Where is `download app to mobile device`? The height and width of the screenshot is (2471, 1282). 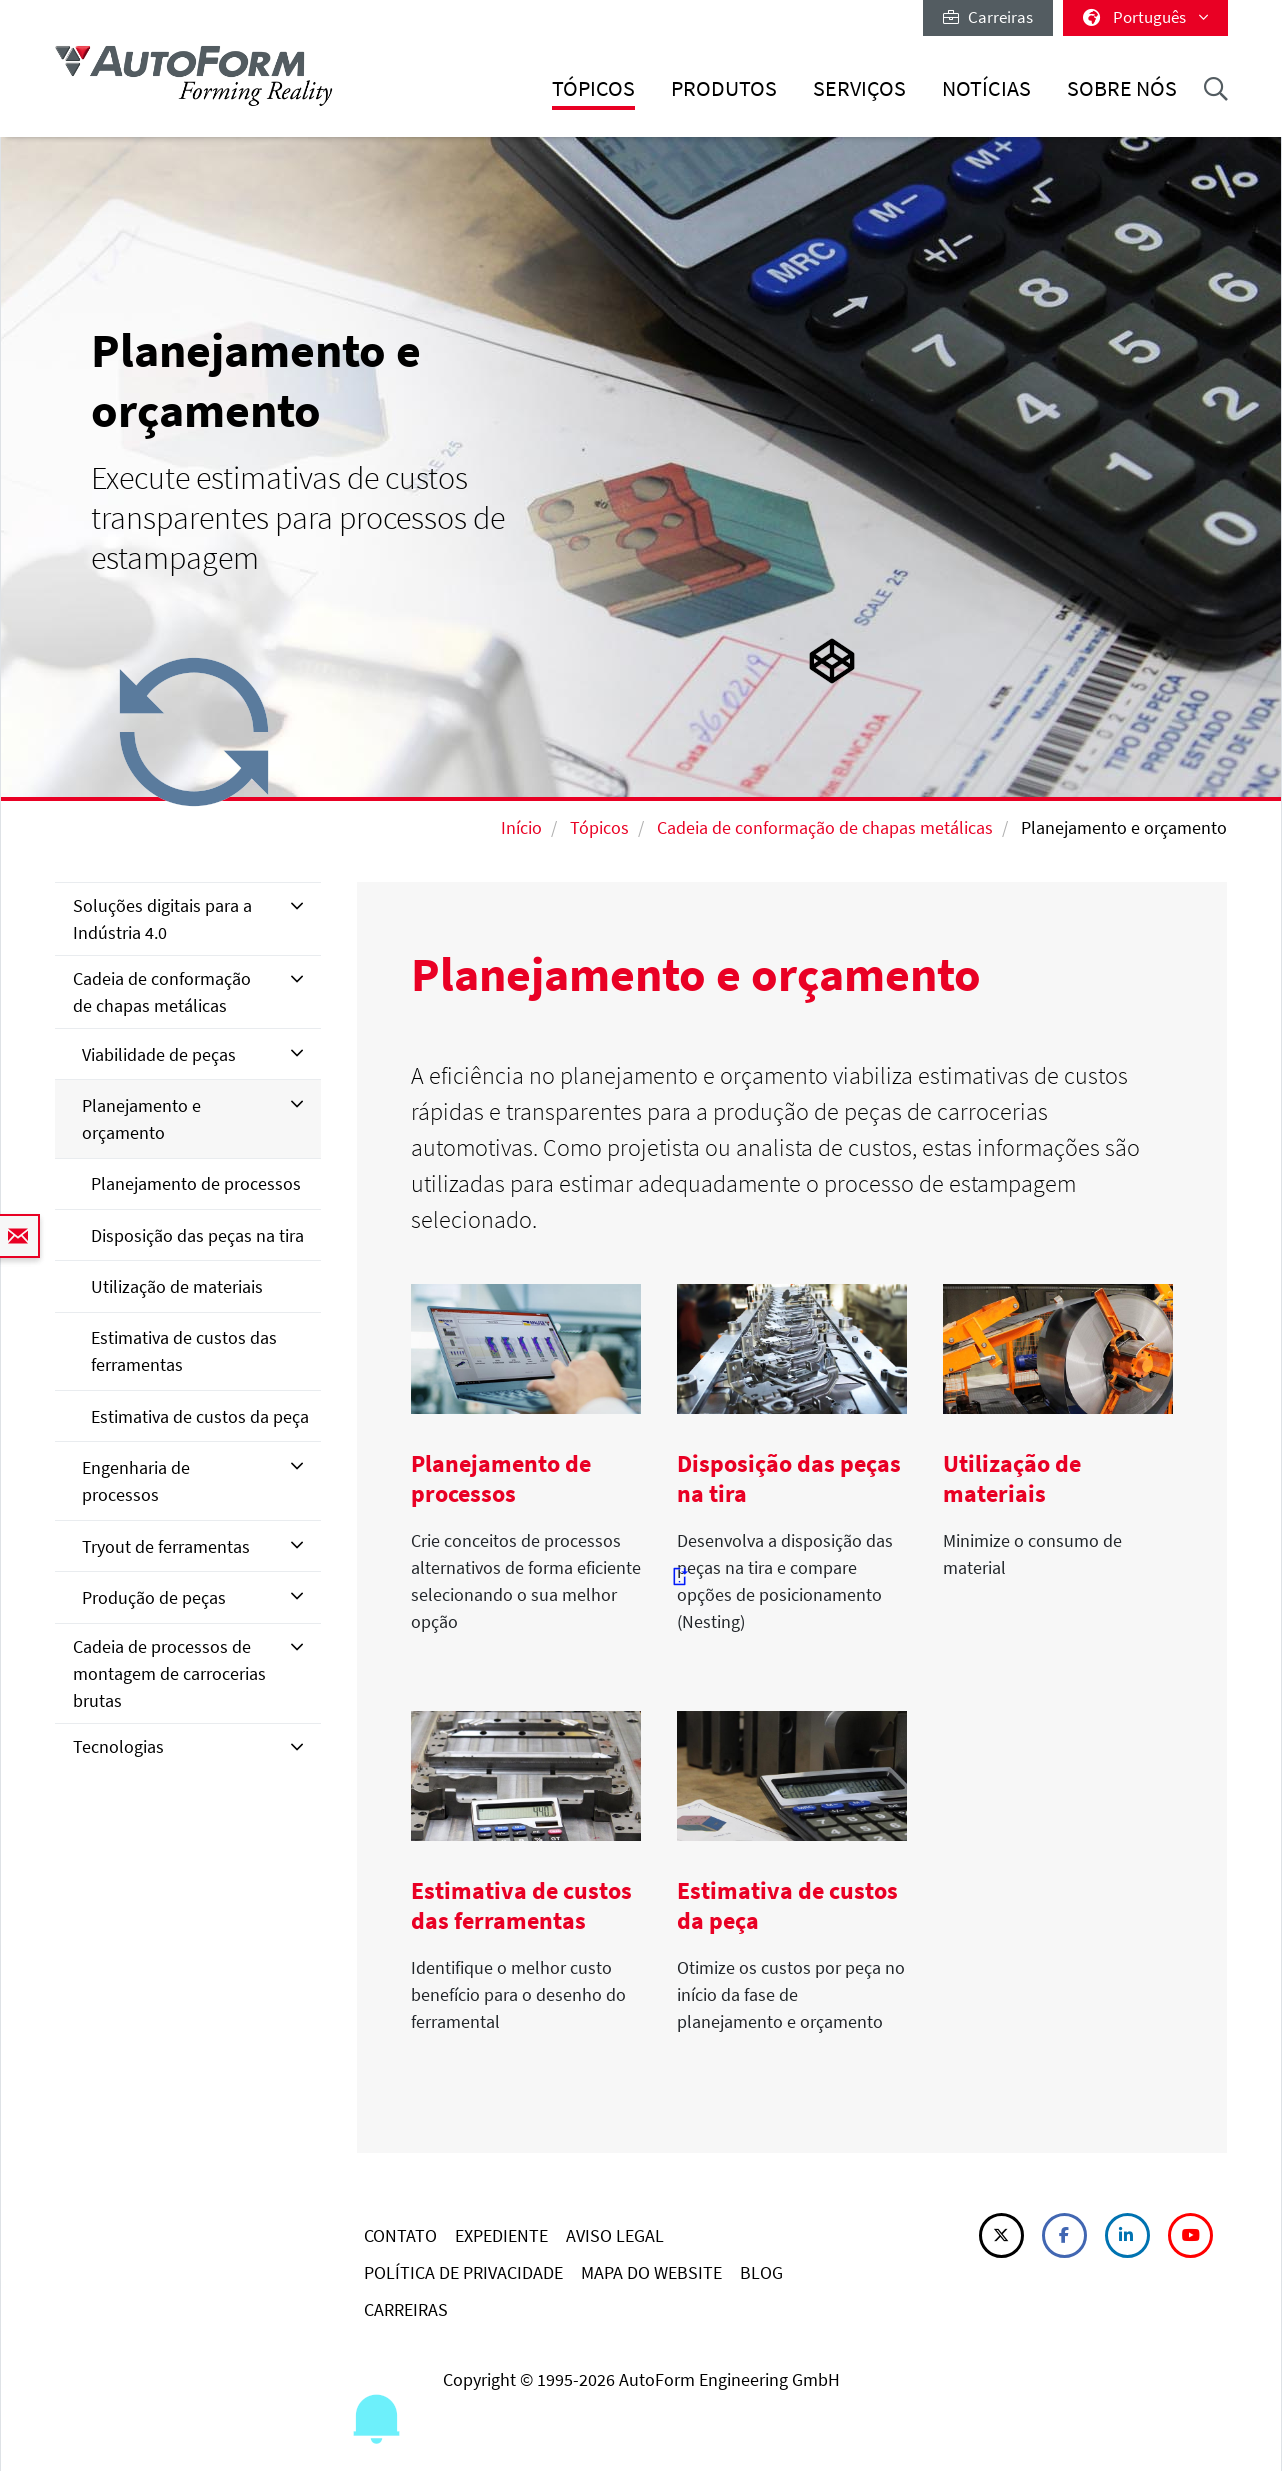 download app to mobile device is located at coordinates (679, 1576).